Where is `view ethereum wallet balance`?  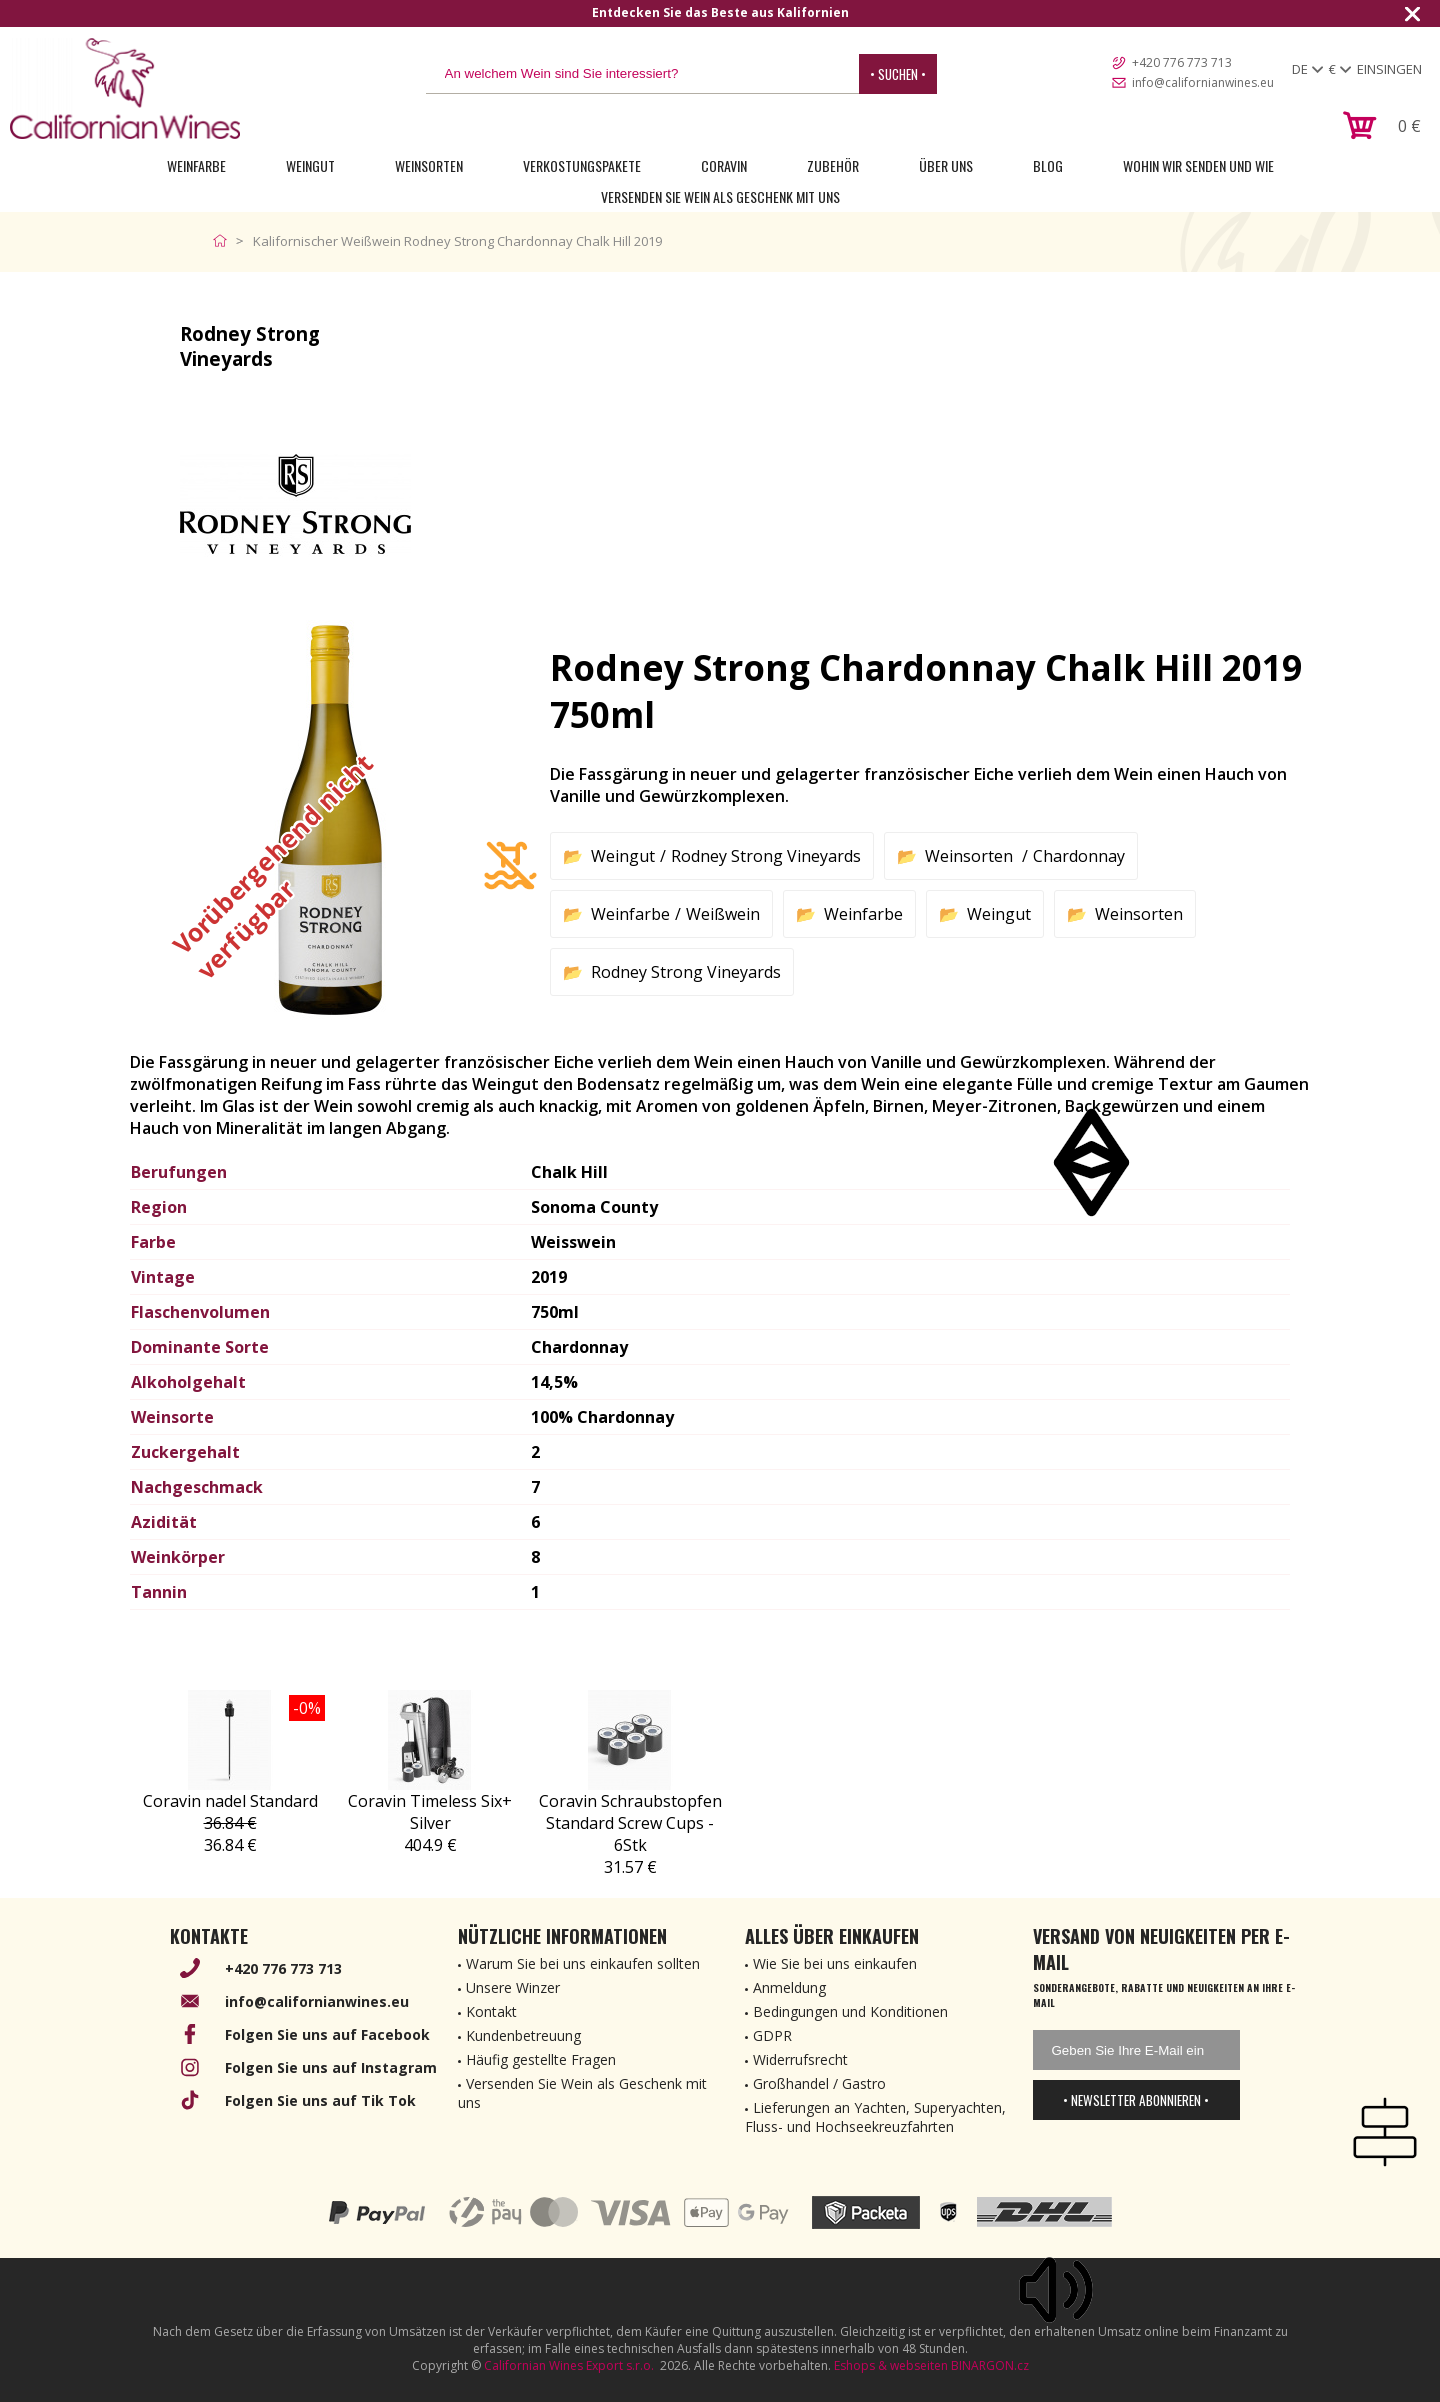 view ethereum wallet balance is located at coordinates (1091, 1162).